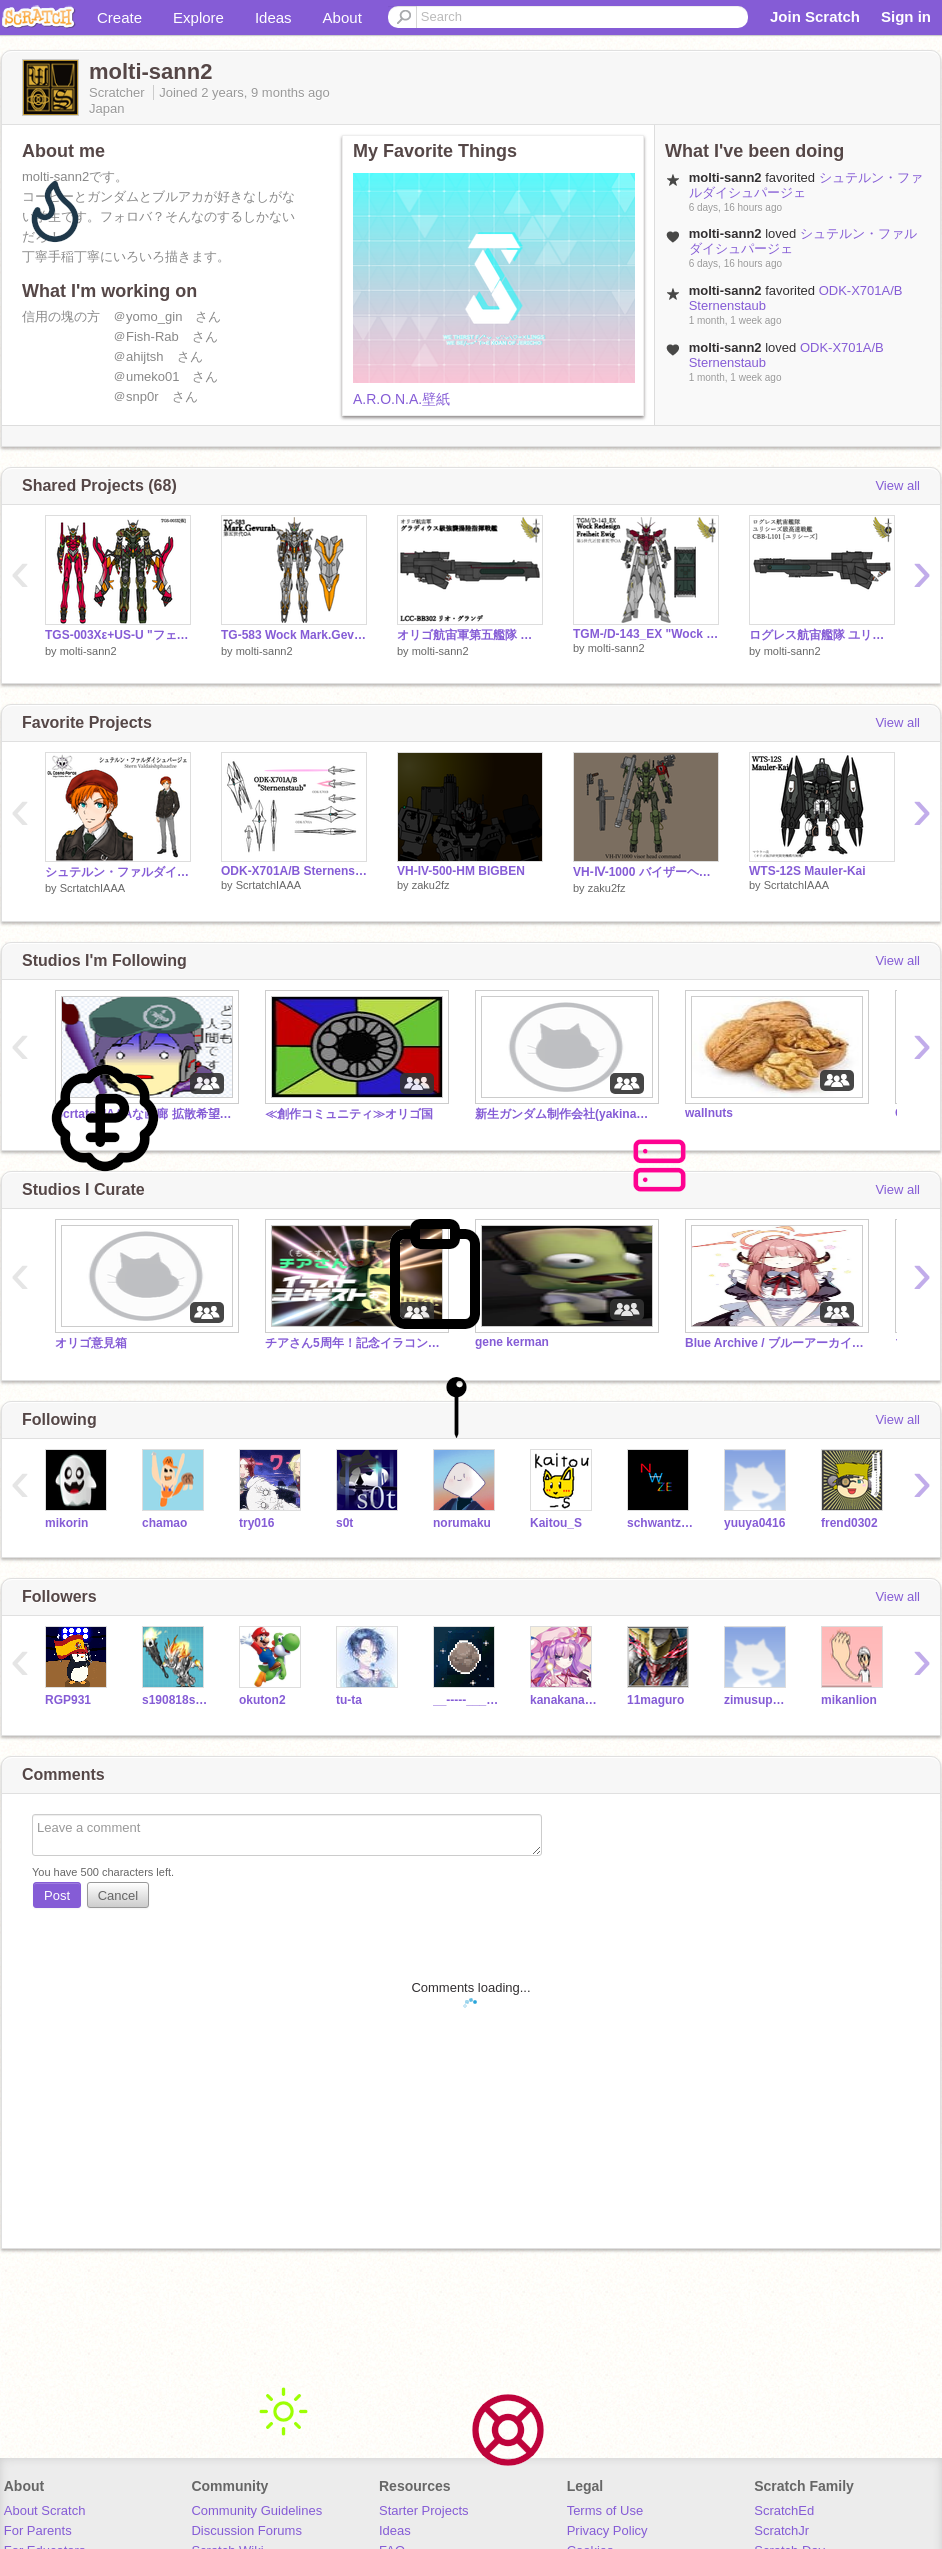 The width and height of the screenshot is (942, 2549). What do you see at coordinates (659, 1165) in the screenshot?
I see `access server settings or management` at bounding box center [659, 1165].